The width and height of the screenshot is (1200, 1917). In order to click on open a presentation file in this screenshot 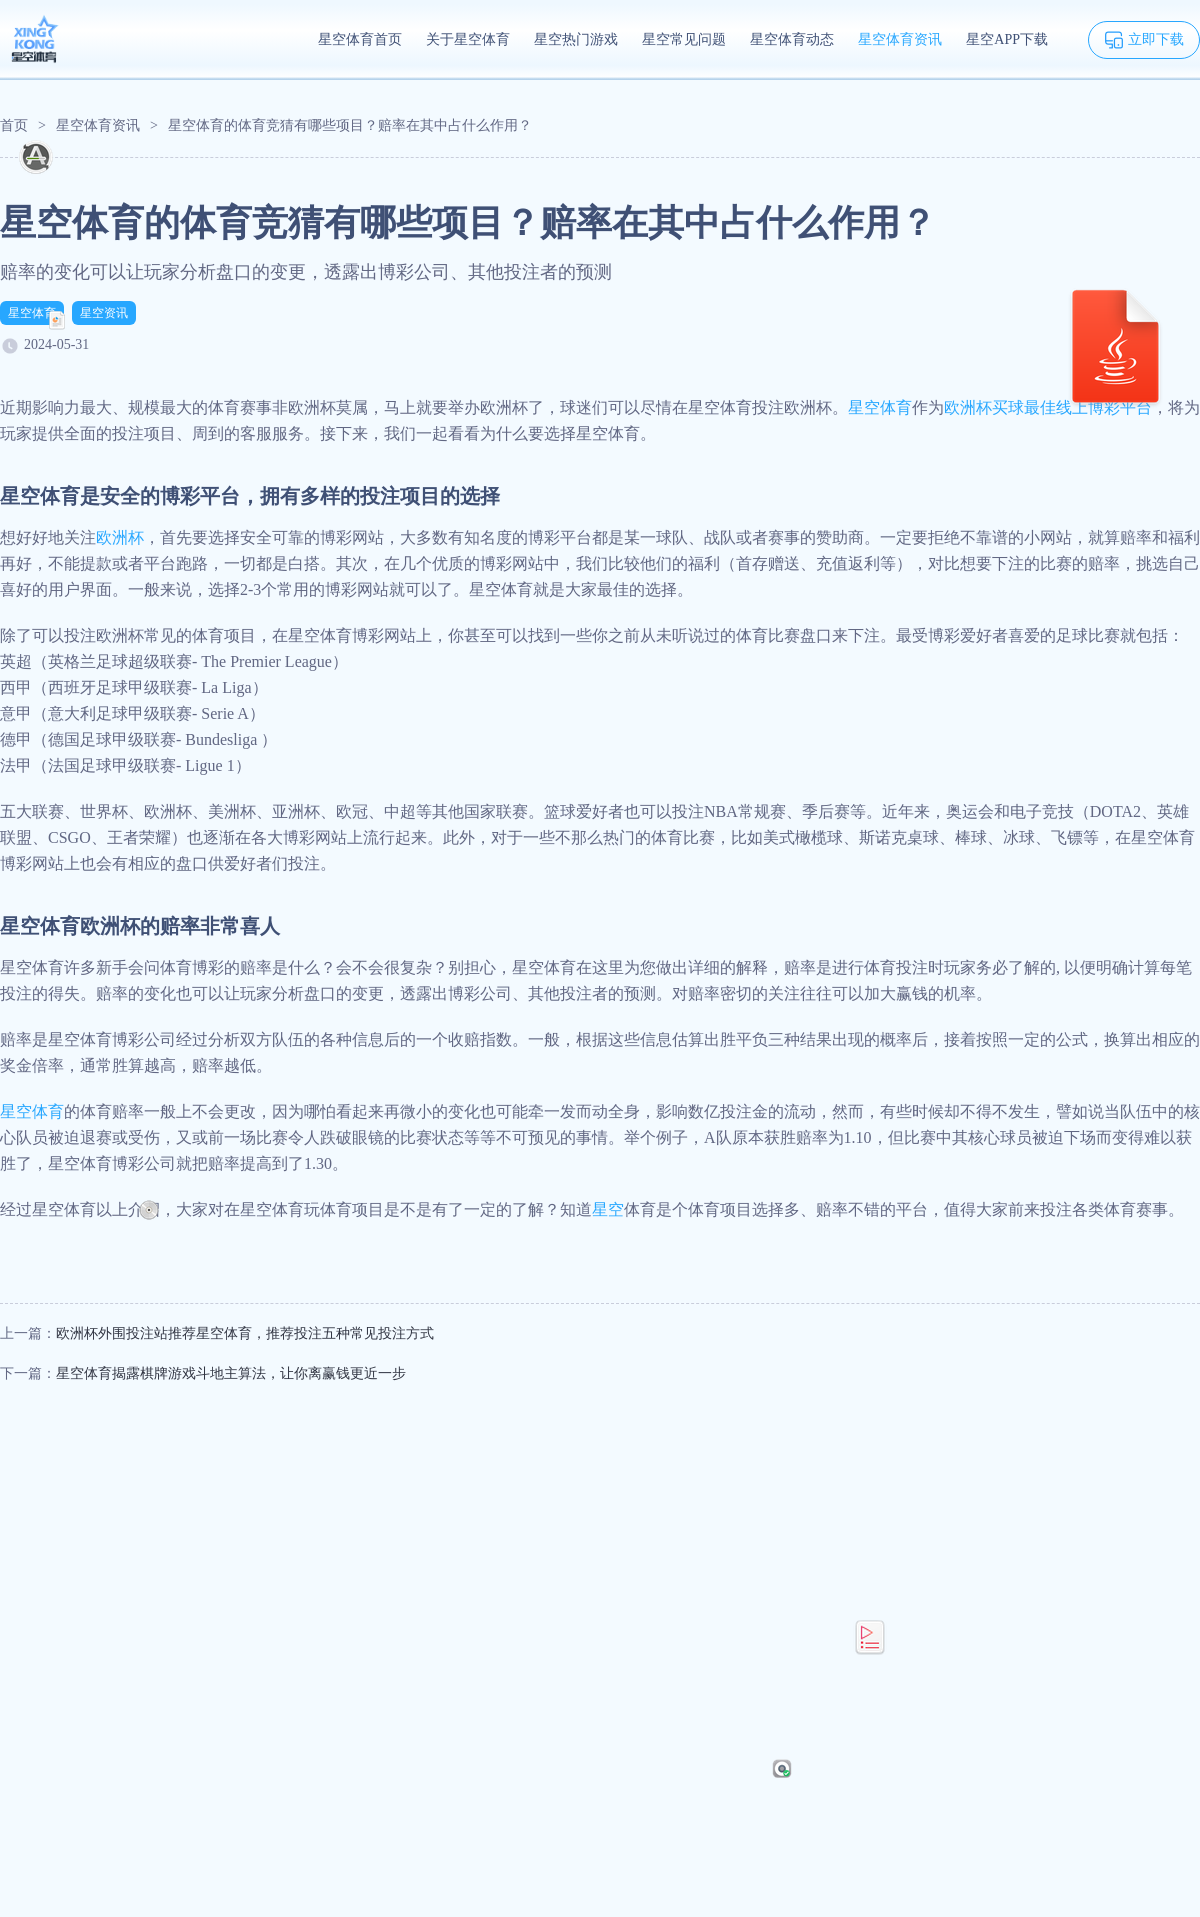, I will do `click(57, 320)`.